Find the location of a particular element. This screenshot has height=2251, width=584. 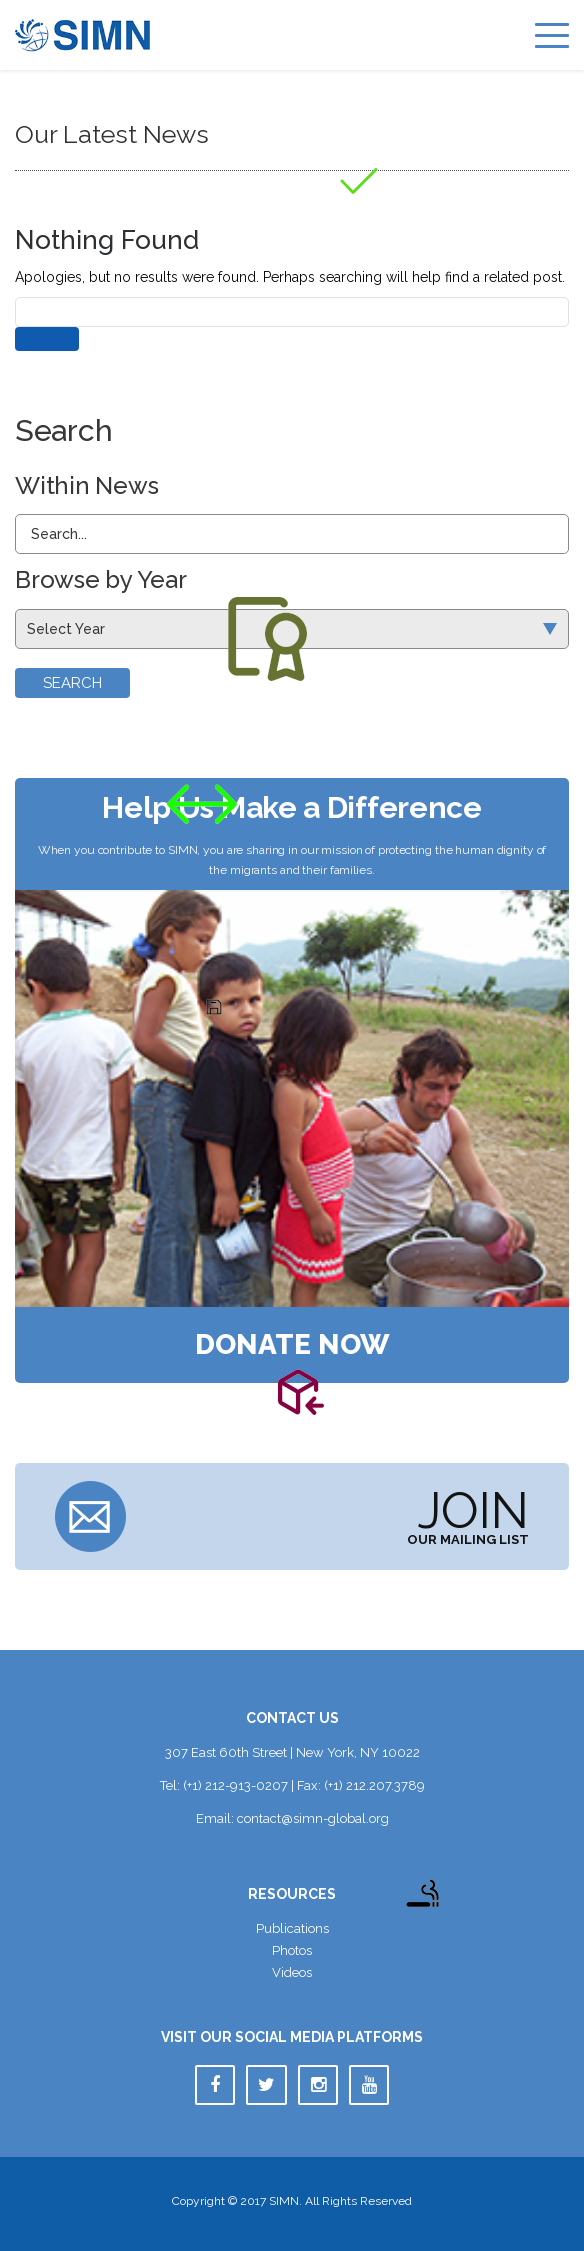

view package dependencies is located at coordinates (301, 1392).